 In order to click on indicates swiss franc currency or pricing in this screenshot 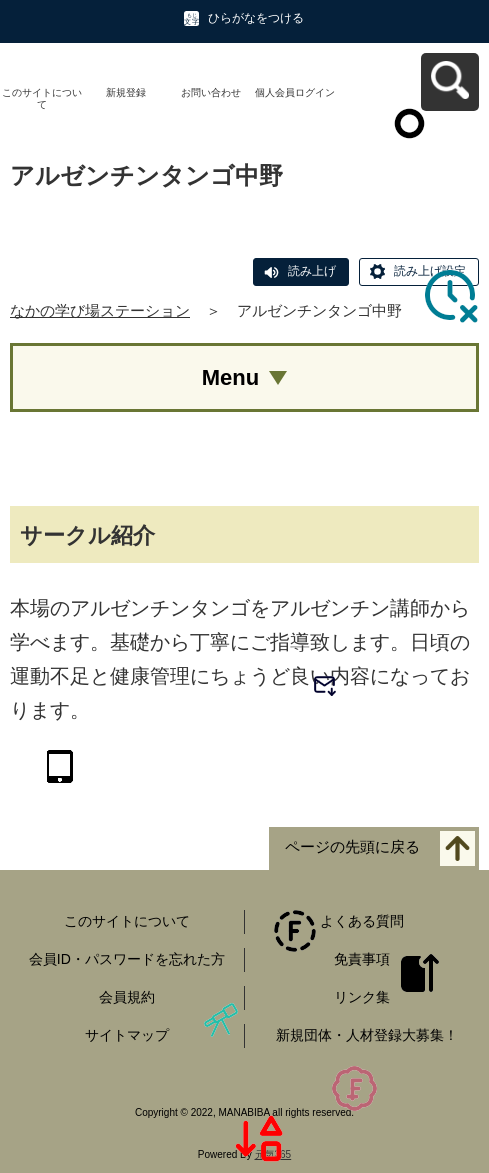, I will do `click(354, 1088)`.